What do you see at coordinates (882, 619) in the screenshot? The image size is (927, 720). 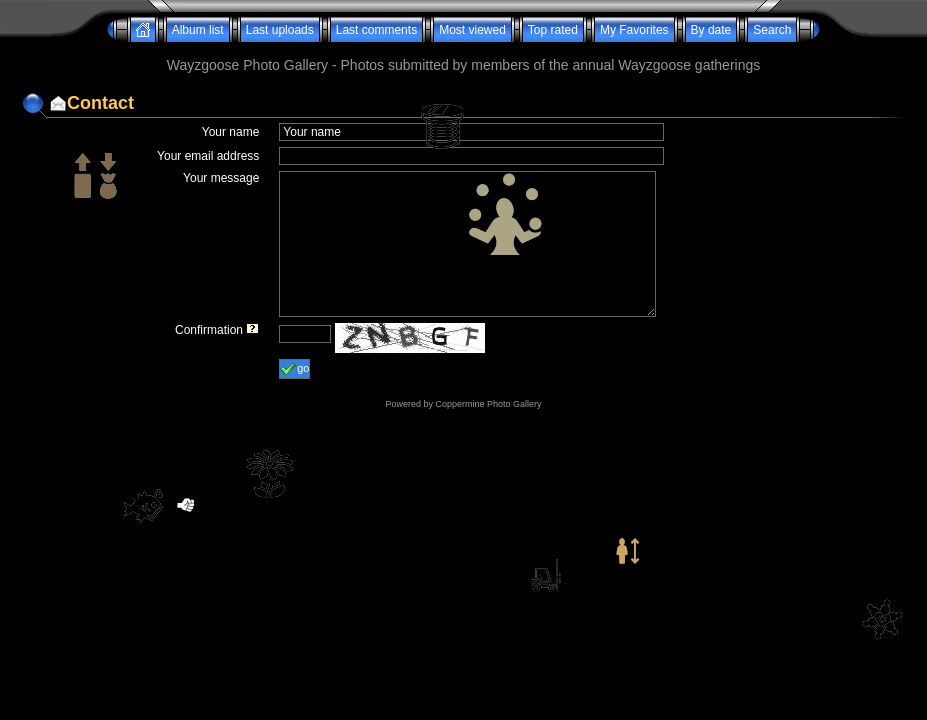 I see `indicates a frozen or cold status effect in gameplay` at bounding box center [882, 619].